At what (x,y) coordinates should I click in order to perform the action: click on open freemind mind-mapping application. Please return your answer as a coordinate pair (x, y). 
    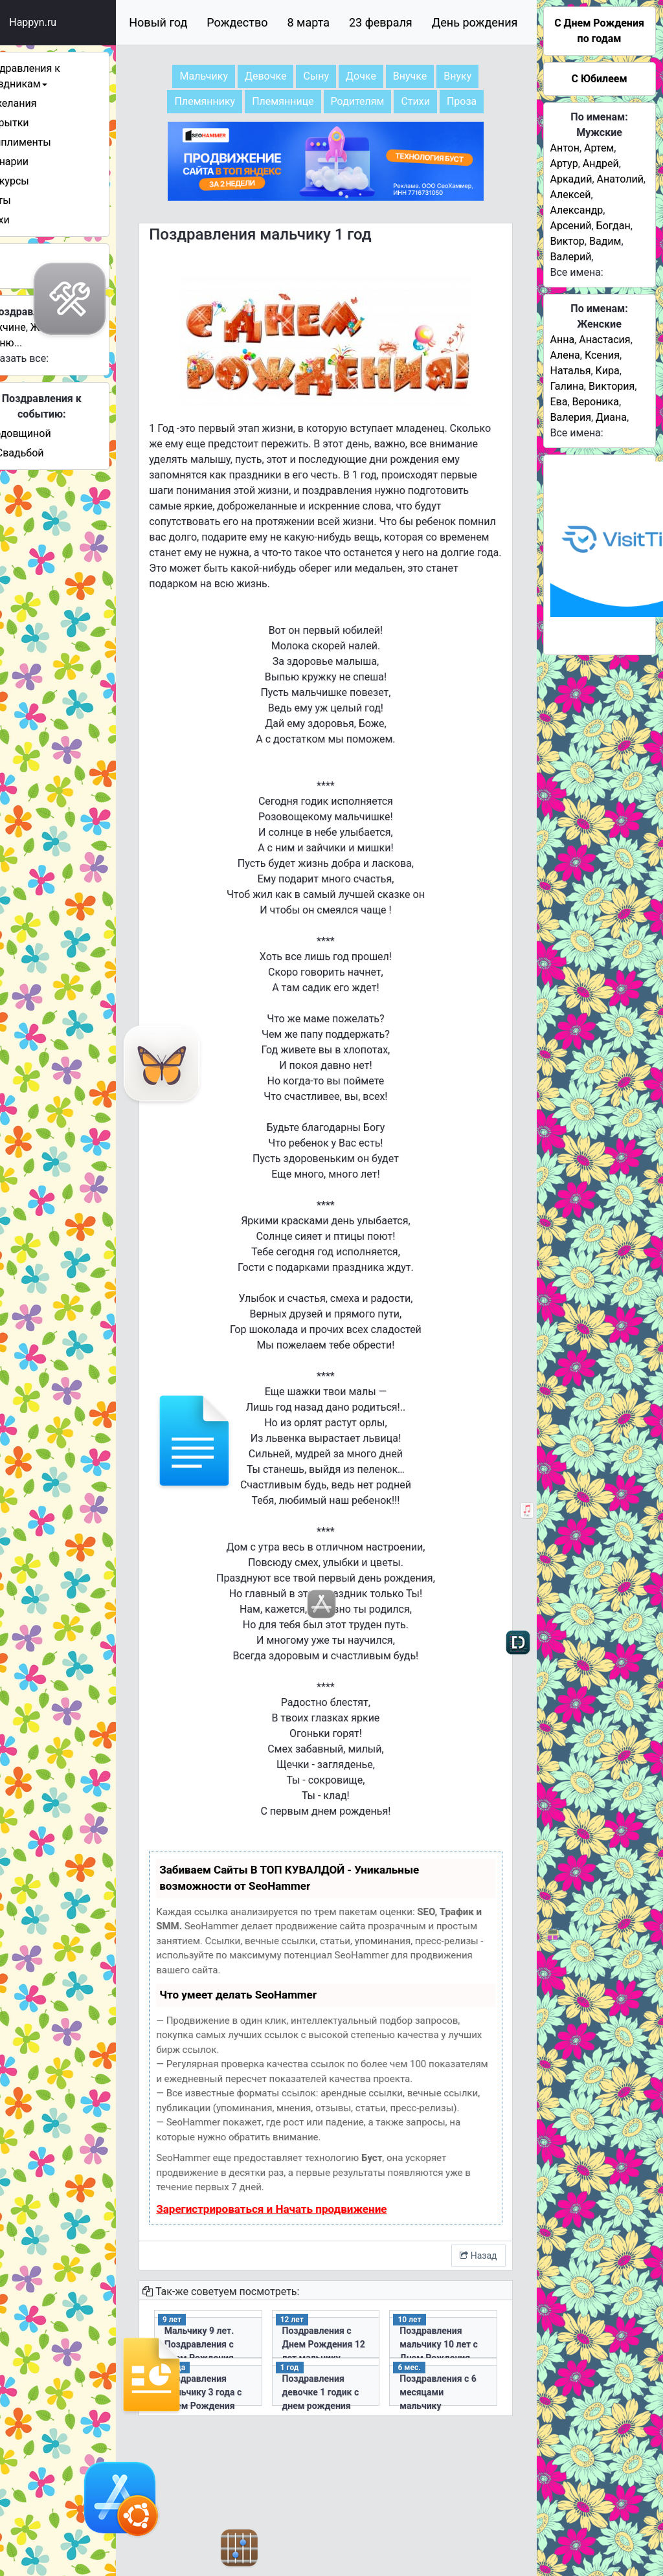
    Looking at the image, I should click on (161, 1063).